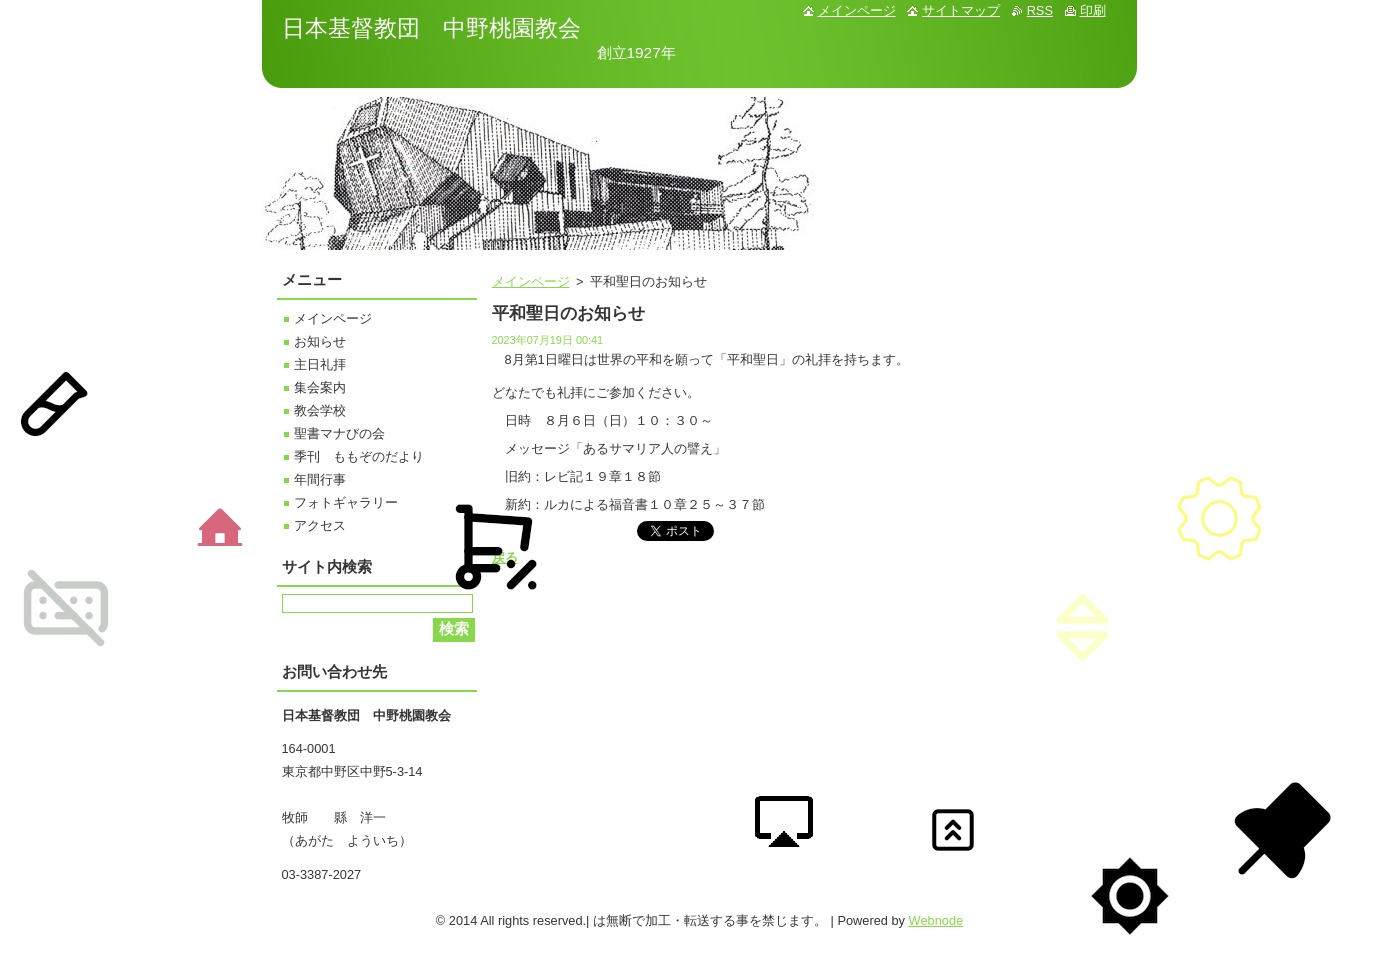  What do you see at coordinates (784, 820) in the screenshot?
I see `stream content to an external display` at bounding box center [784, 820].